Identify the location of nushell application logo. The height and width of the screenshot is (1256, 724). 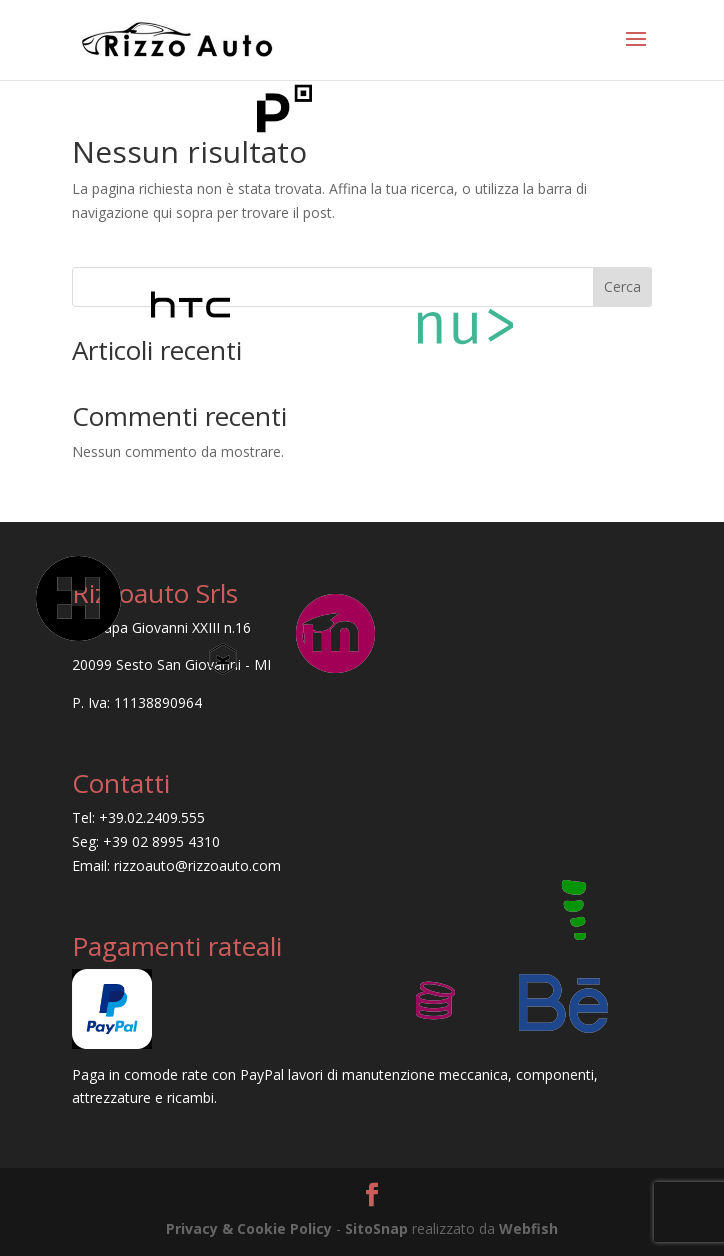
(465, 326).